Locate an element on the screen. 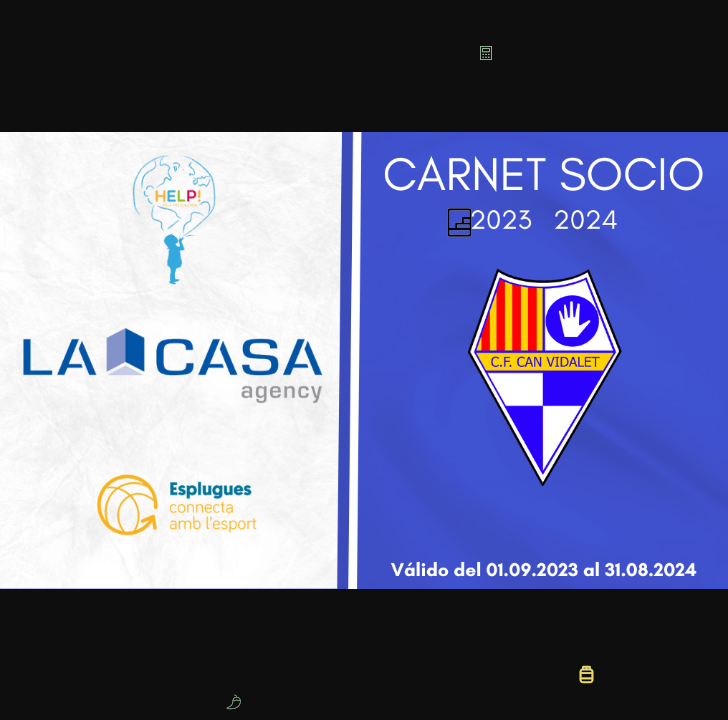 The width and height of the screenshot is (728, 720). indicates spicy or hot food option is located at coordinates (234, 702).